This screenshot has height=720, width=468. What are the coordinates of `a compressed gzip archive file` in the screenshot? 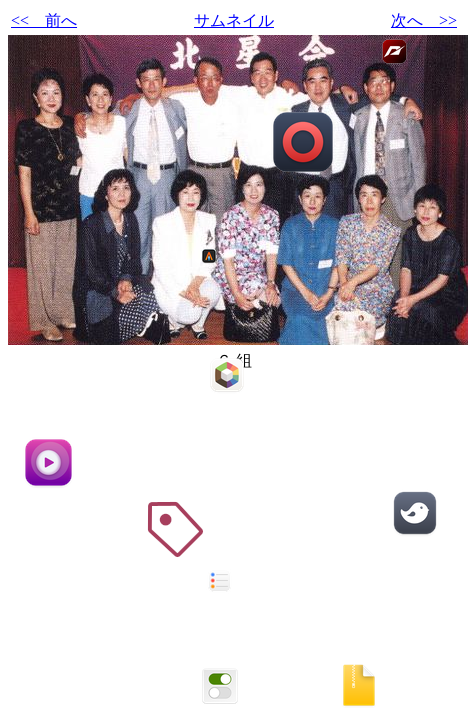 It's located at (359, 686).